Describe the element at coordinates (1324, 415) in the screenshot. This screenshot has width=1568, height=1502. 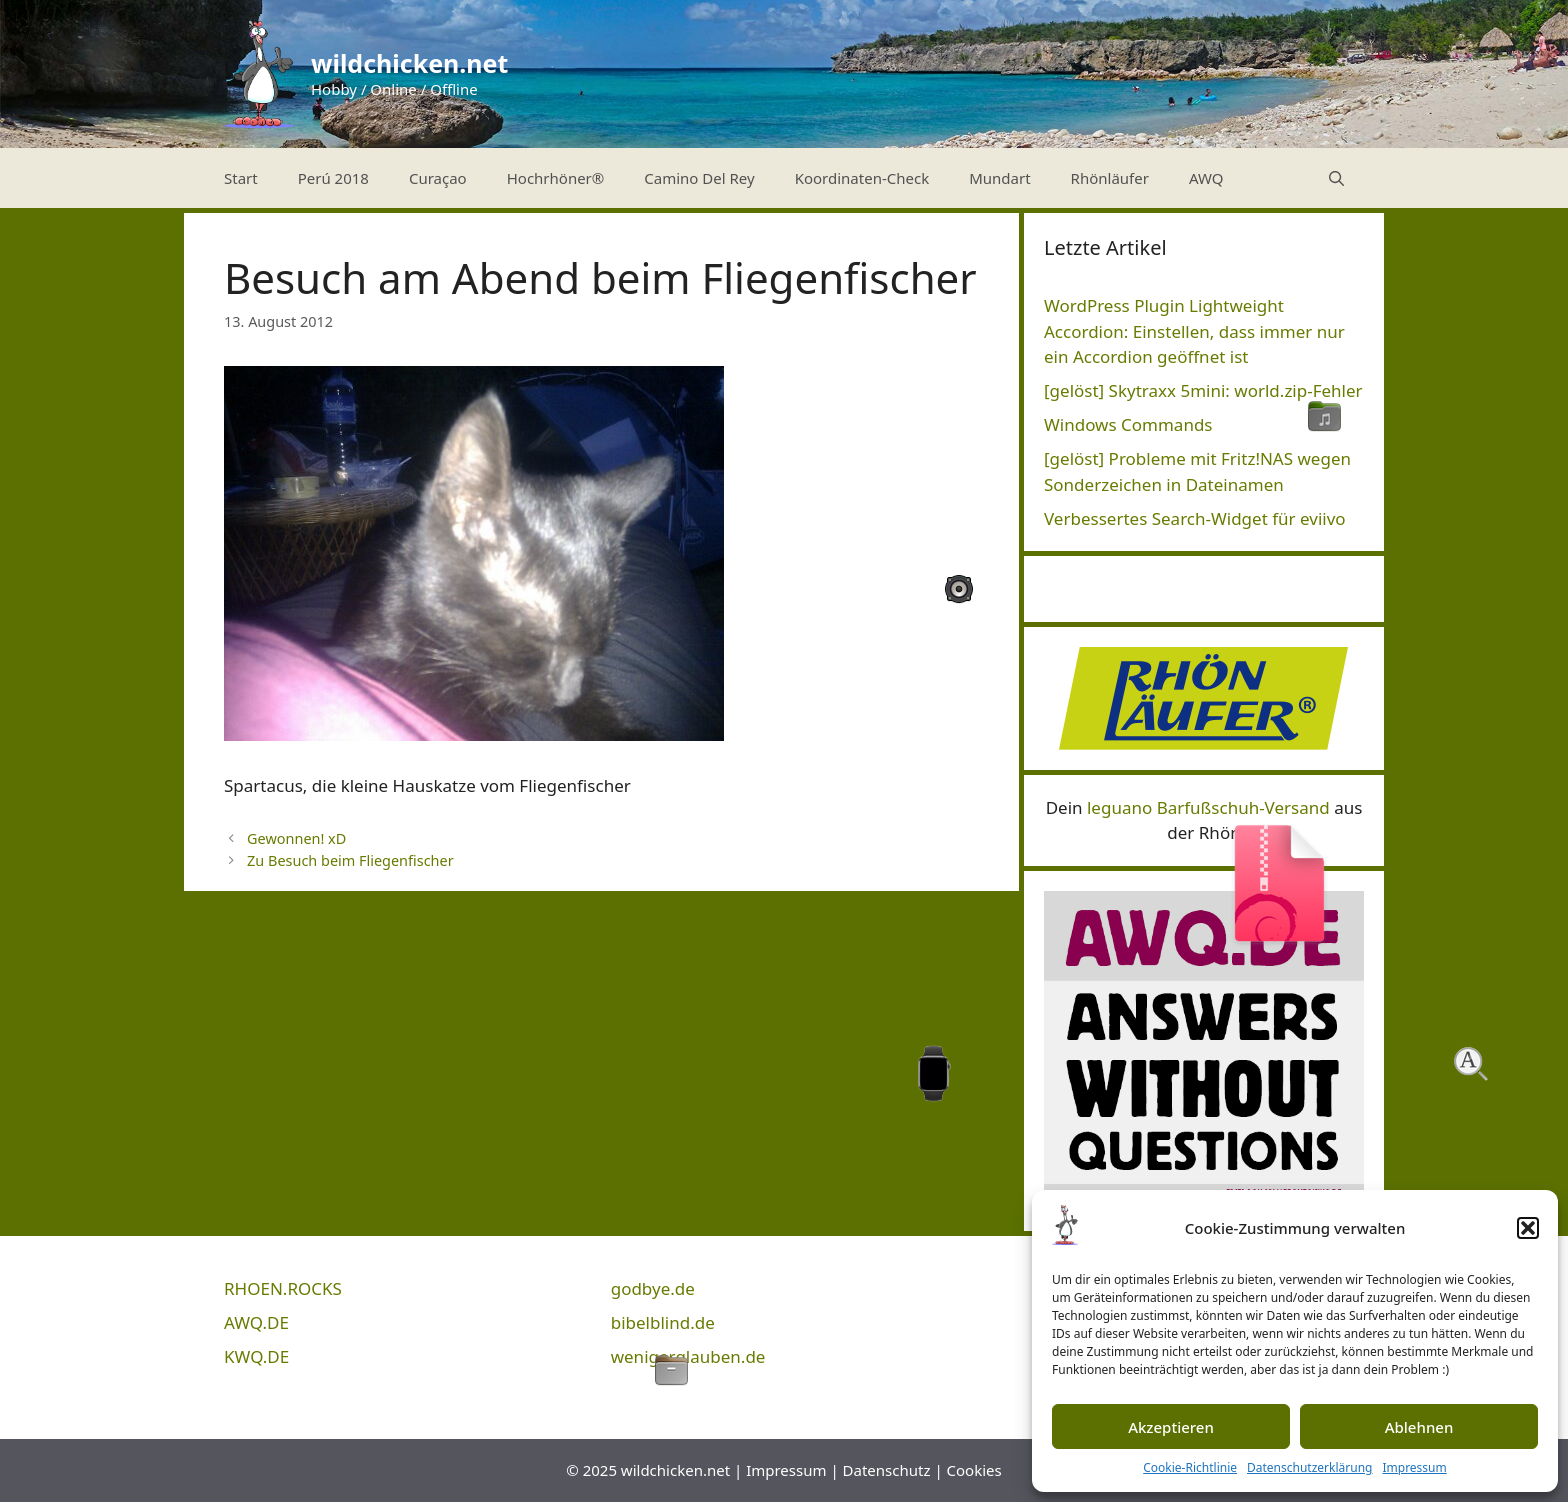
I see `open your music folder` at that location.